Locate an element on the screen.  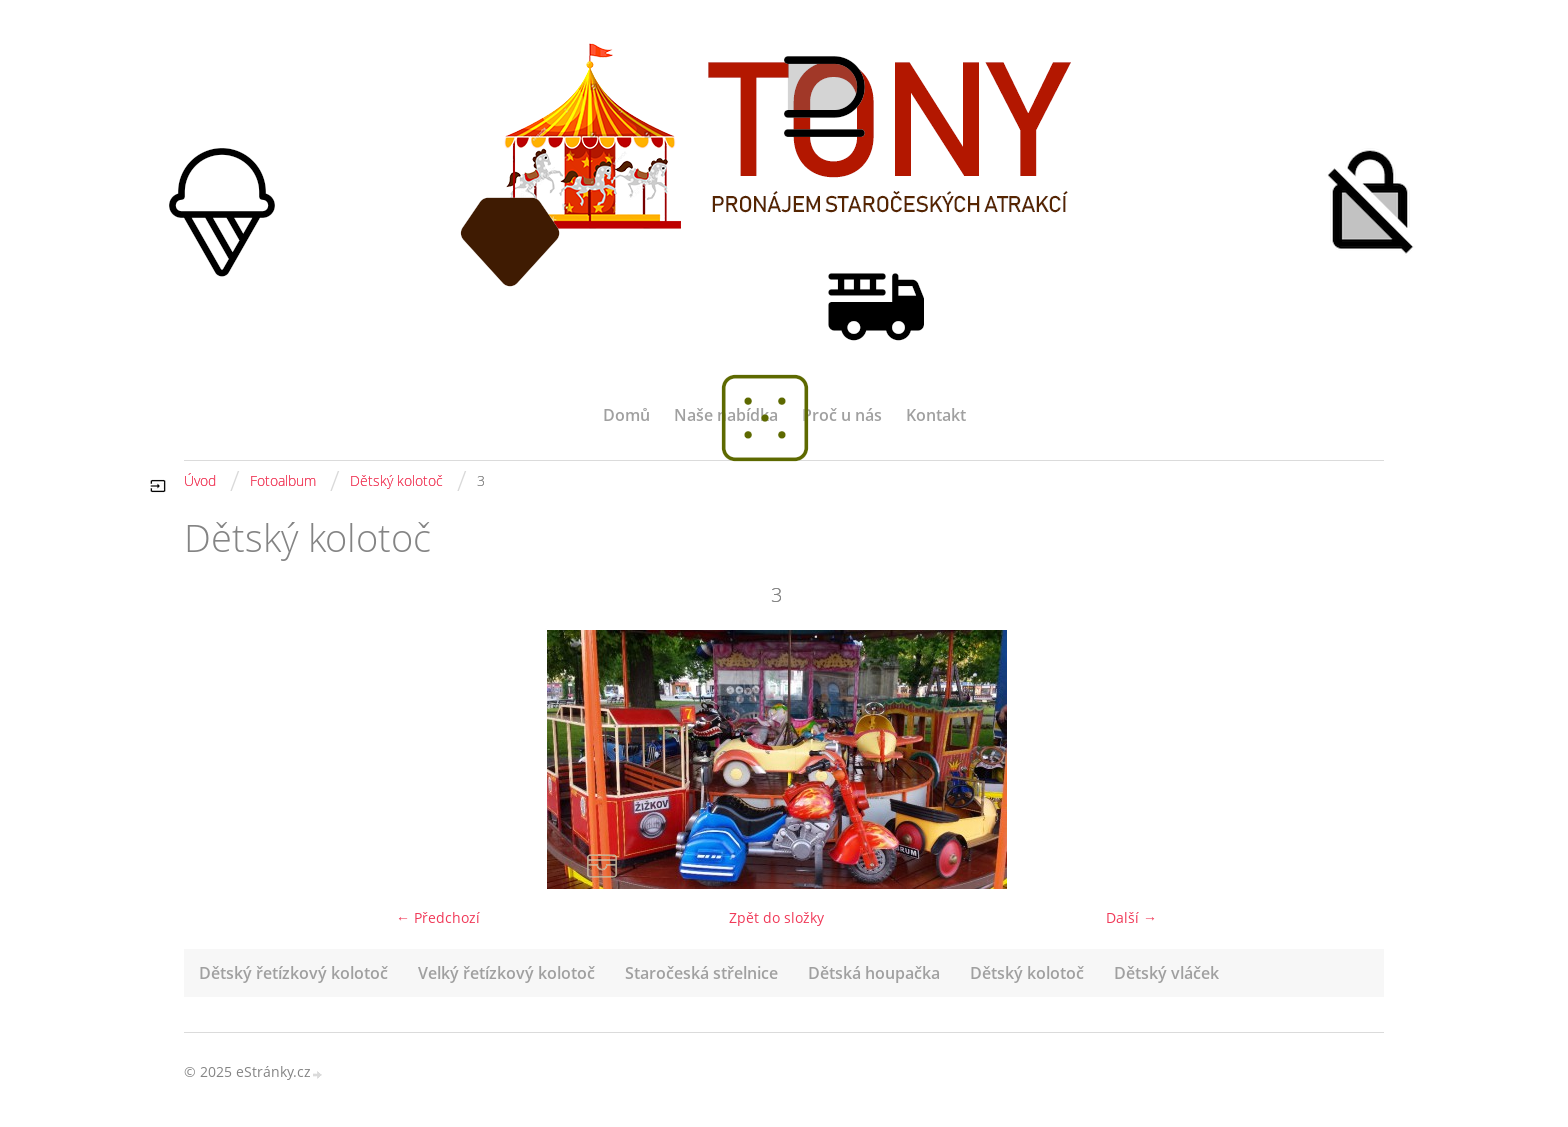
browse desserts or frozen treats category is located at coordinates (222, 210).